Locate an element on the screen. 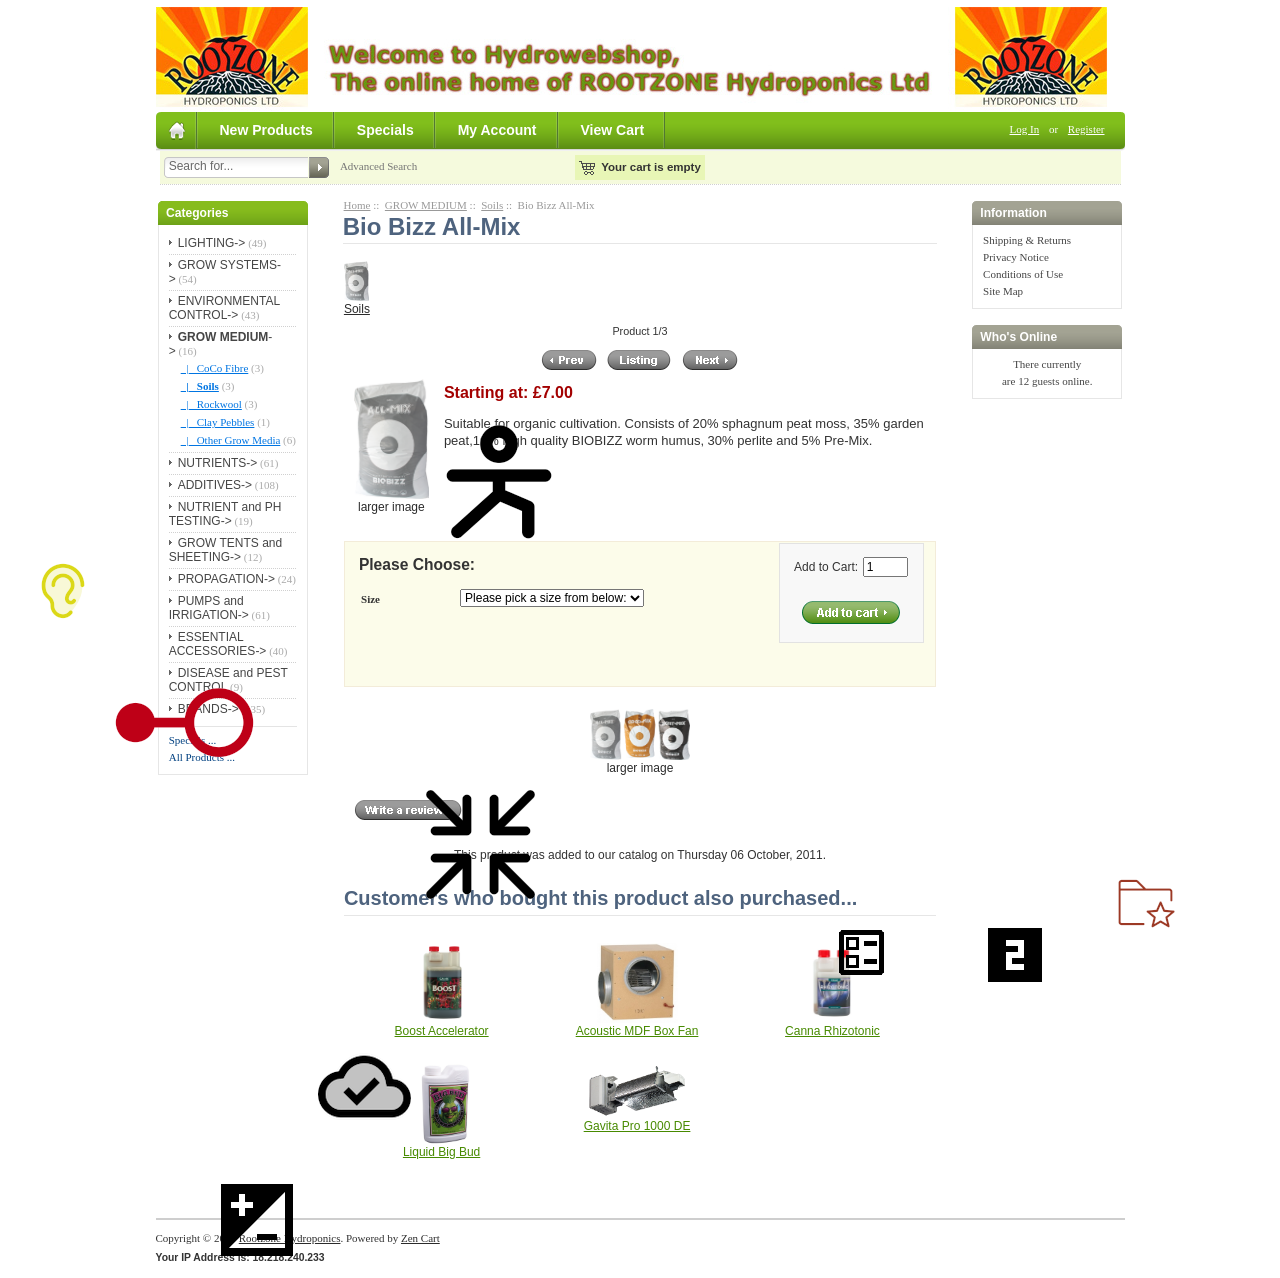 The height and width of the screenshot is (1278, 1280). adjust camera ISO sensitivity settings is located at coordinates (257, 1220).